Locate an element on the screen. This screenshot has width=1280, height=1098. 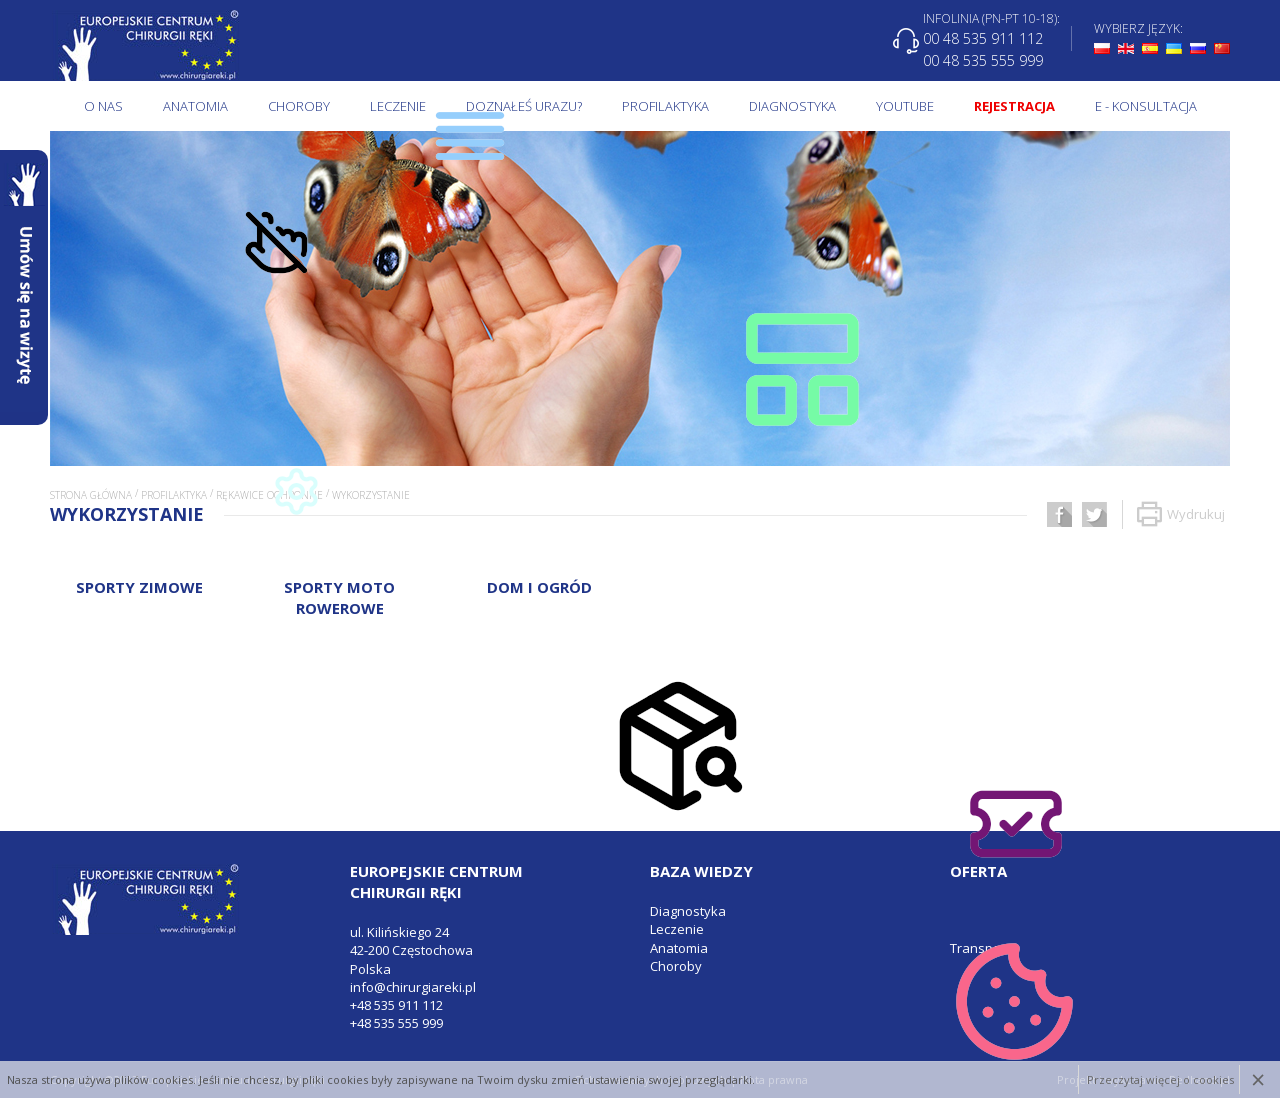
switch to top panel layout view is located at coordinates (802, 369).